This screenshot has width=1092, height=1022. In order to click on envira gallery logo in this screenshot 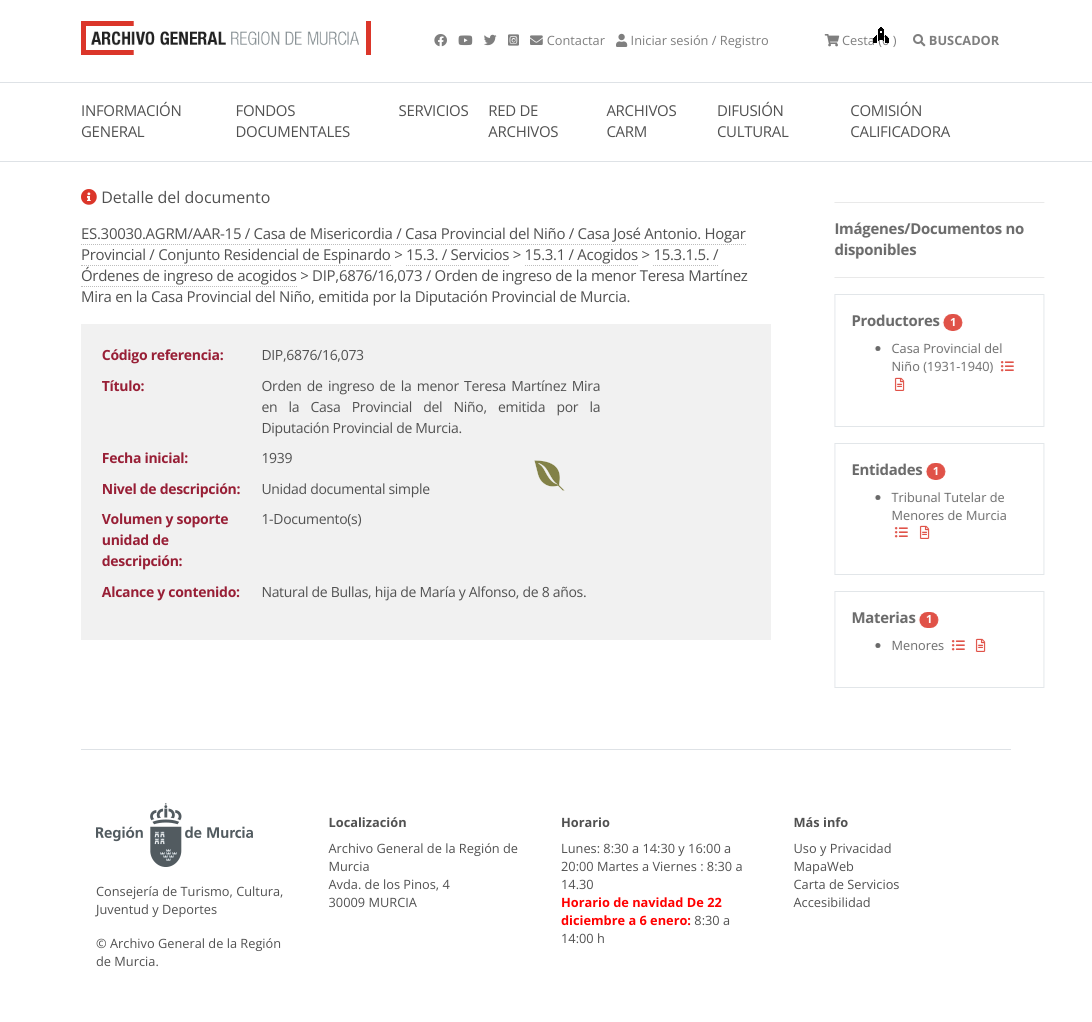, I will do `click(549, 475)`.